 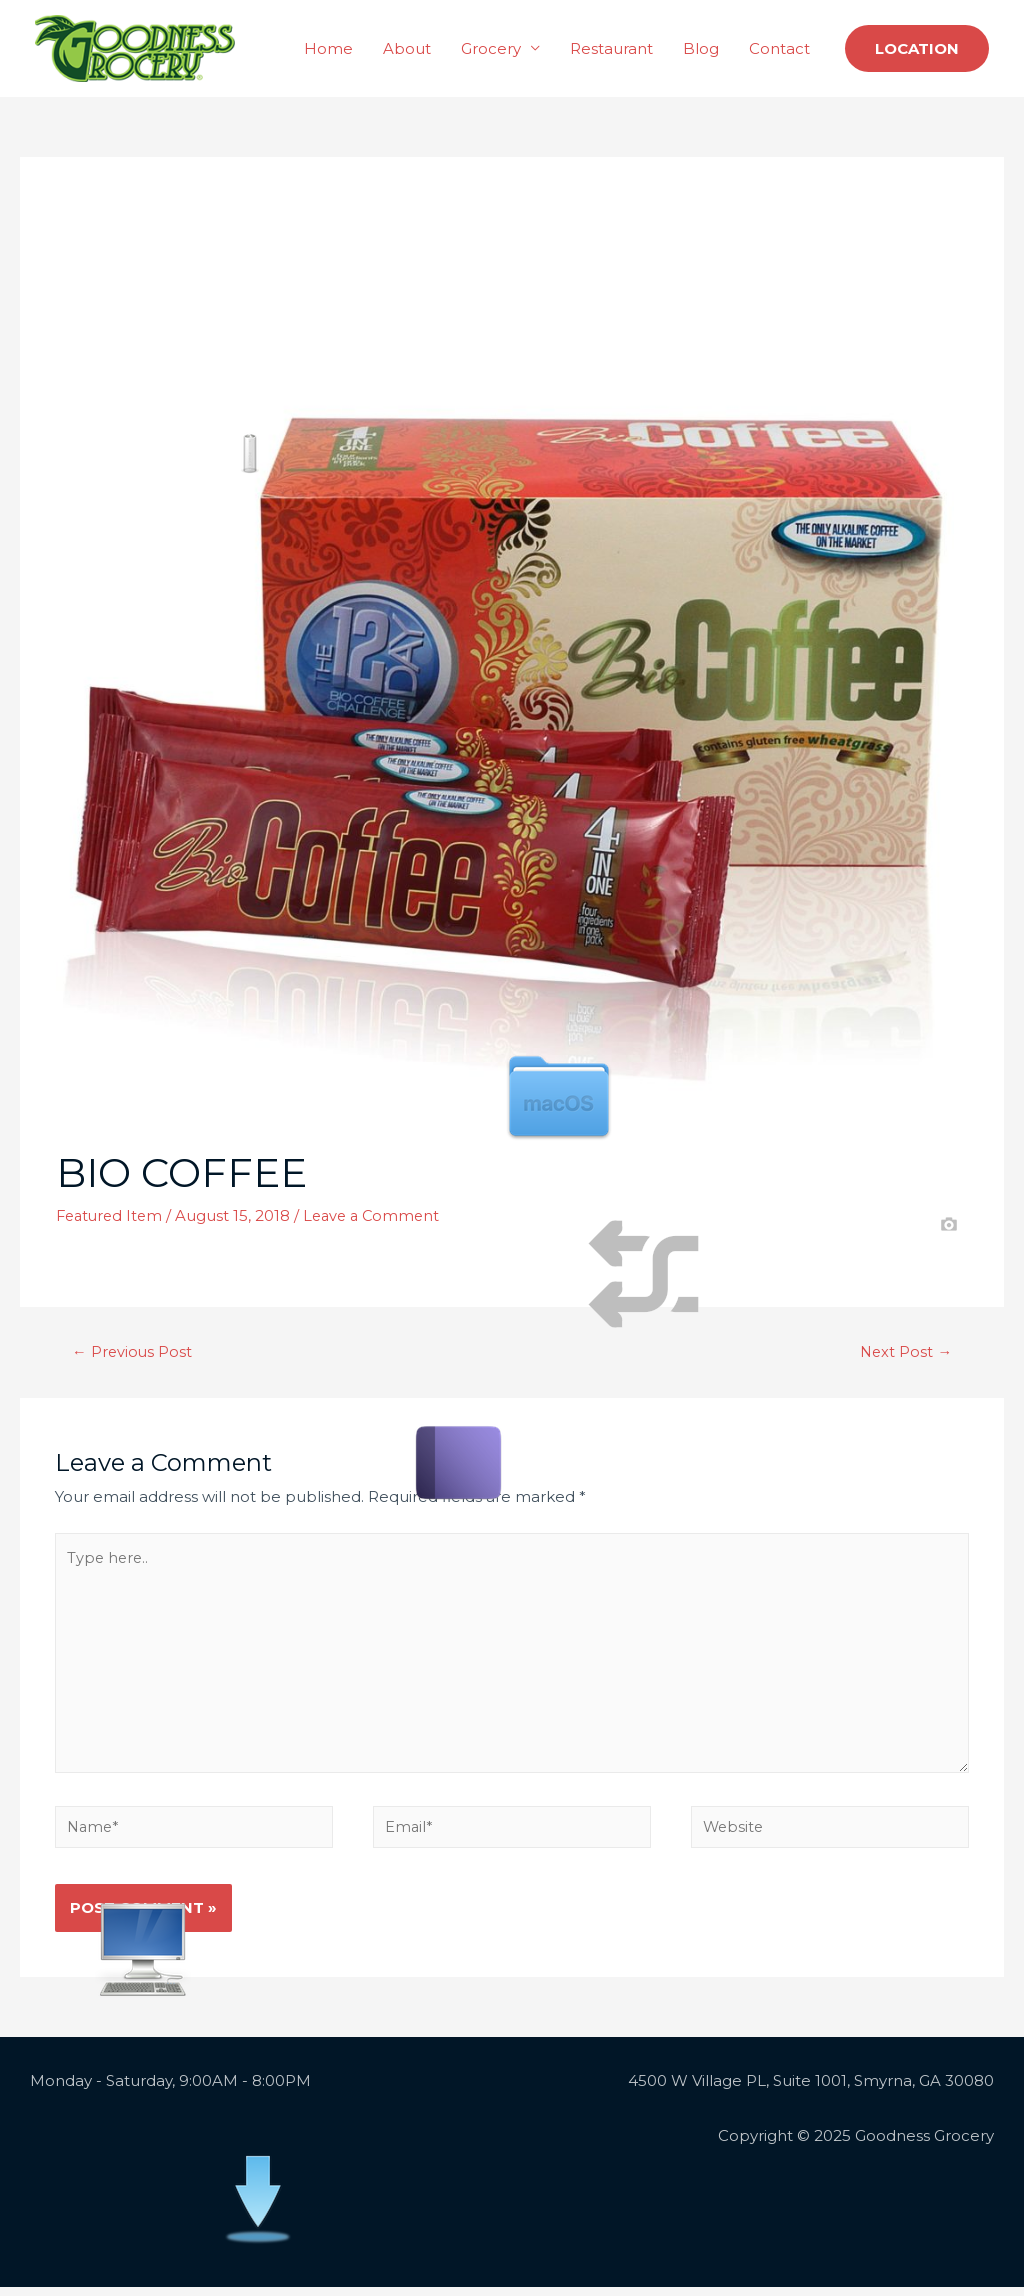 What do you see at coordinates (458, 1459) in the screenshot?
I see `access desktop folder` at bounding box center [458, 1459].